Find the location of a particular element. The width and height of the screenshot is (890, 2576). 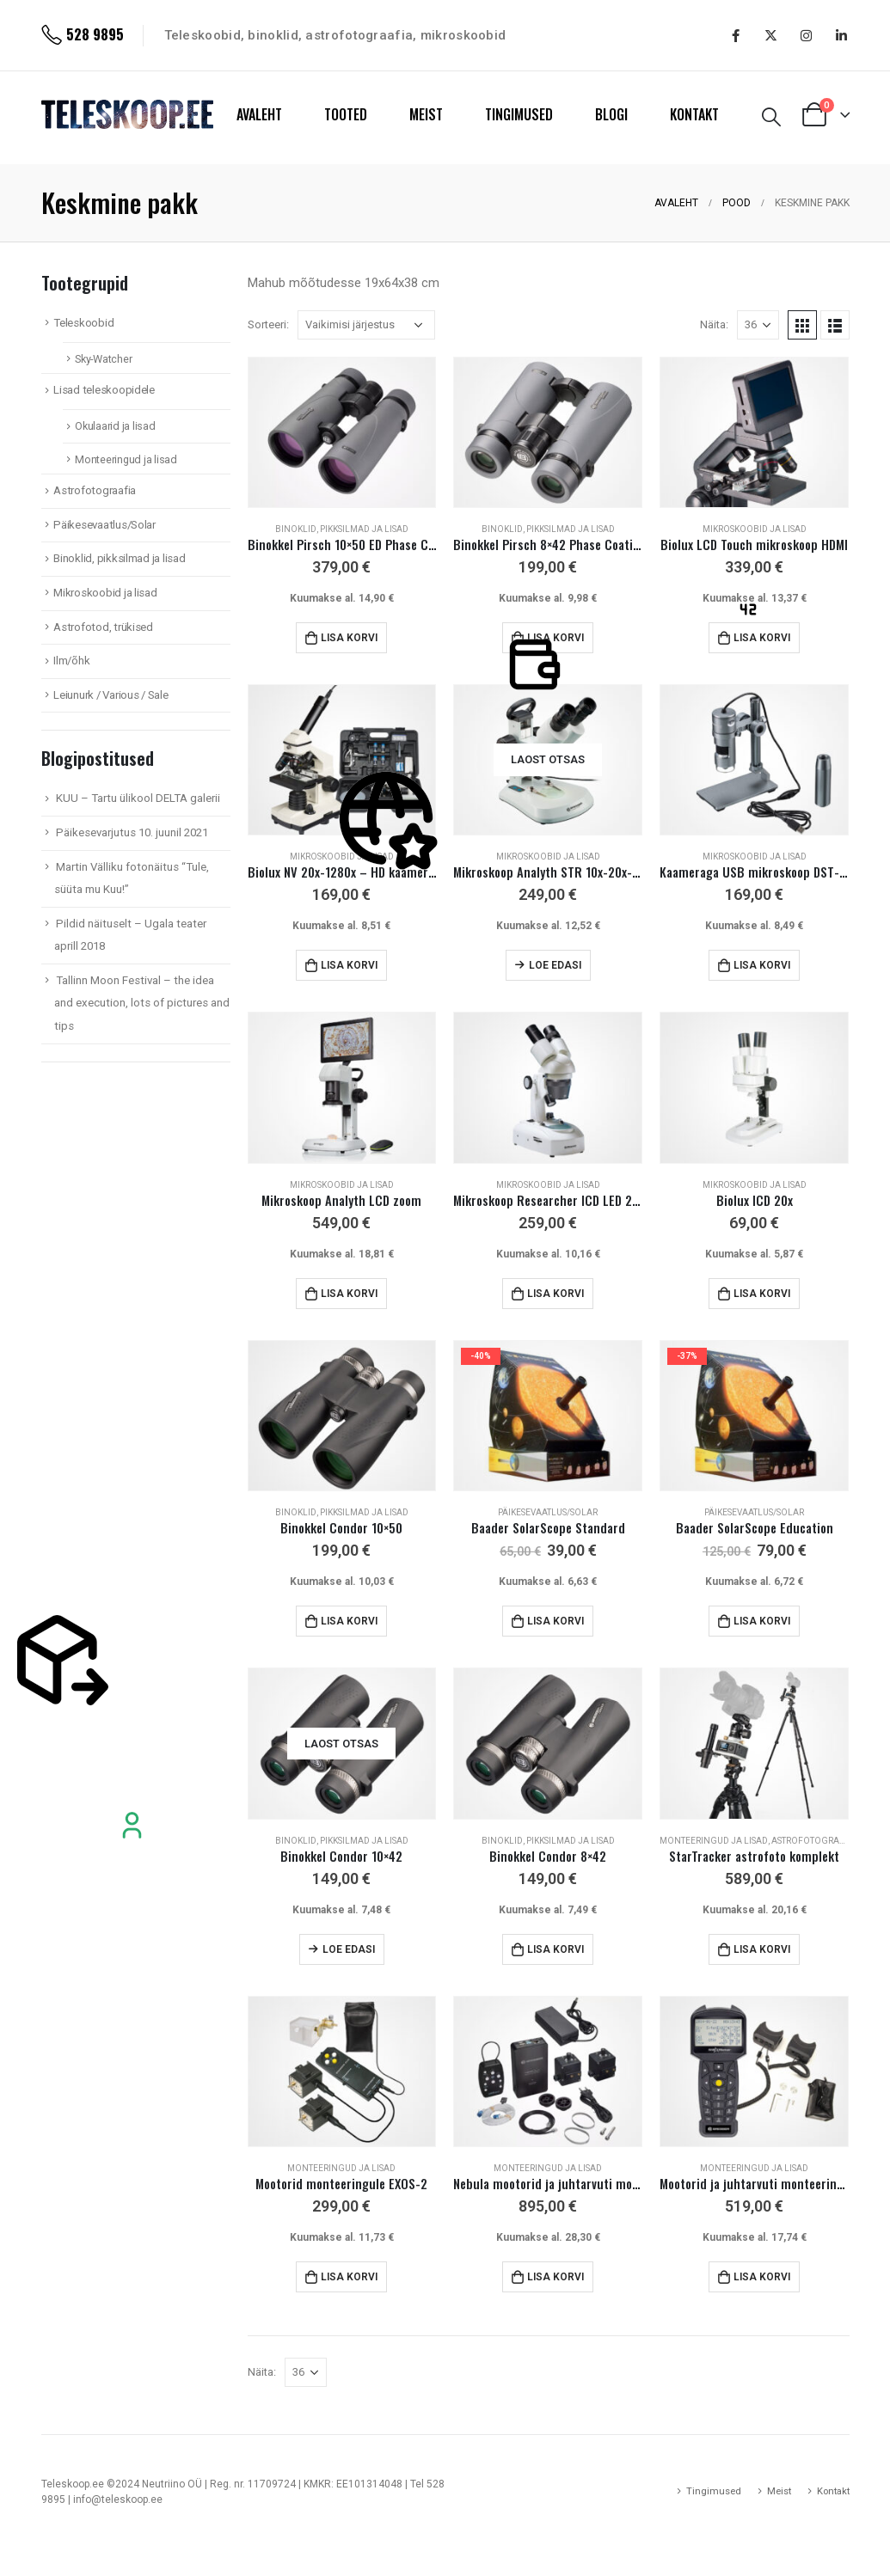

displays the number 42 as a label or count indicator is located at coordinates (748, 609).